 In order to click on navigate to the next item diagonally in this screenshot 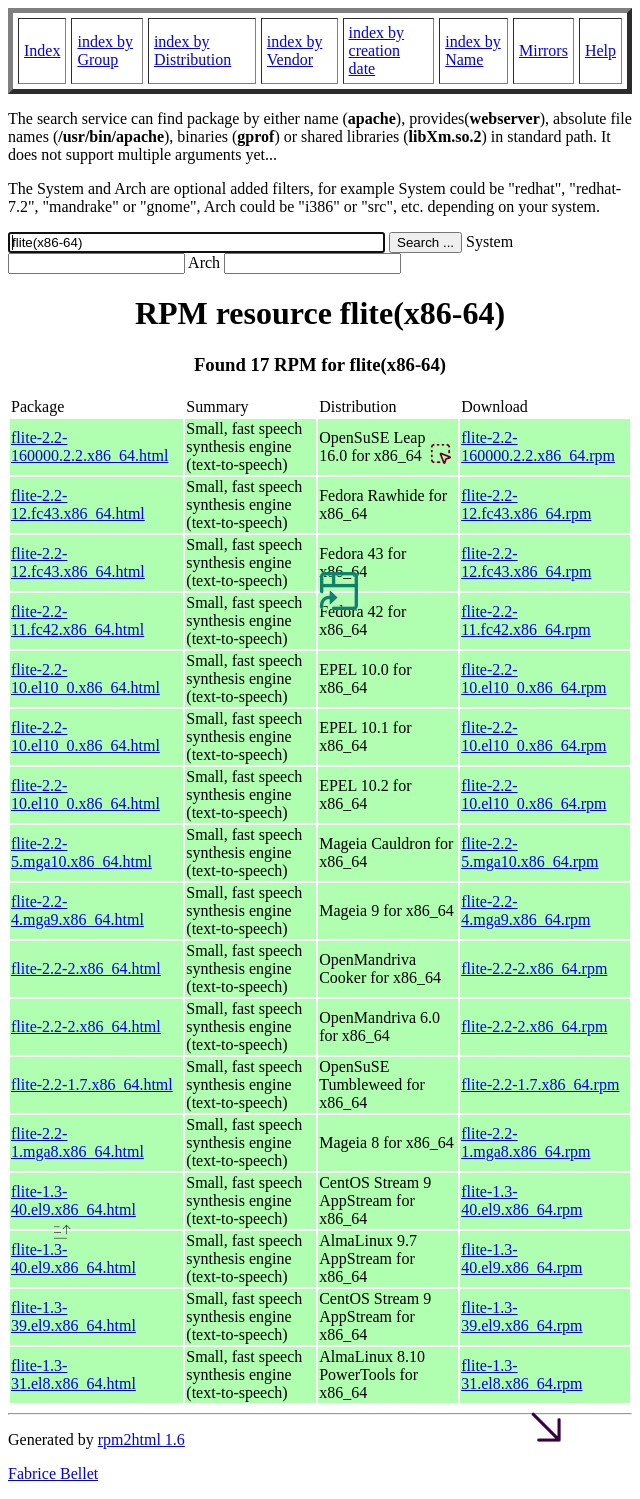, I will do `click(545, 1426)`.